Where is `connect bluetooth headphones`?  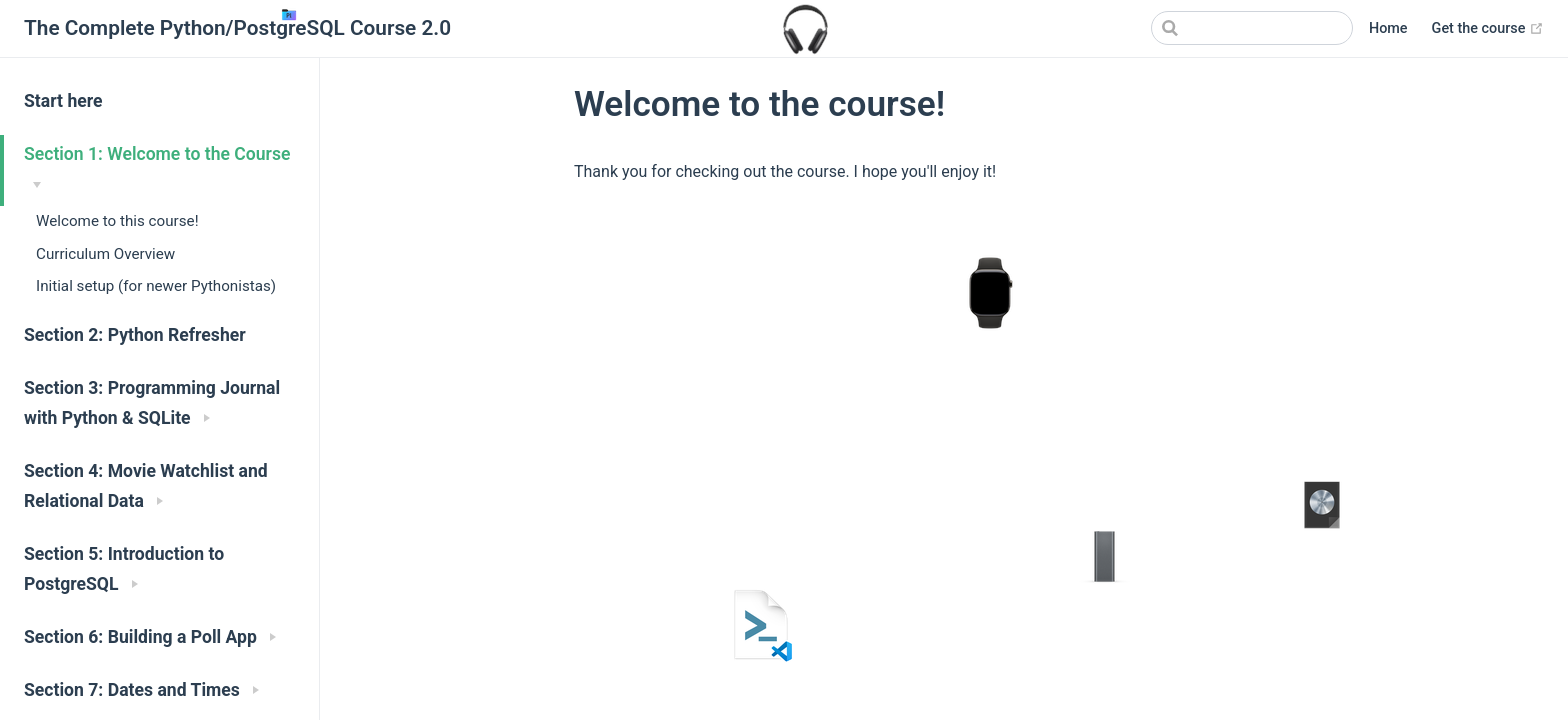
connect bluetooth headphones is located at coordinates (805, 29).